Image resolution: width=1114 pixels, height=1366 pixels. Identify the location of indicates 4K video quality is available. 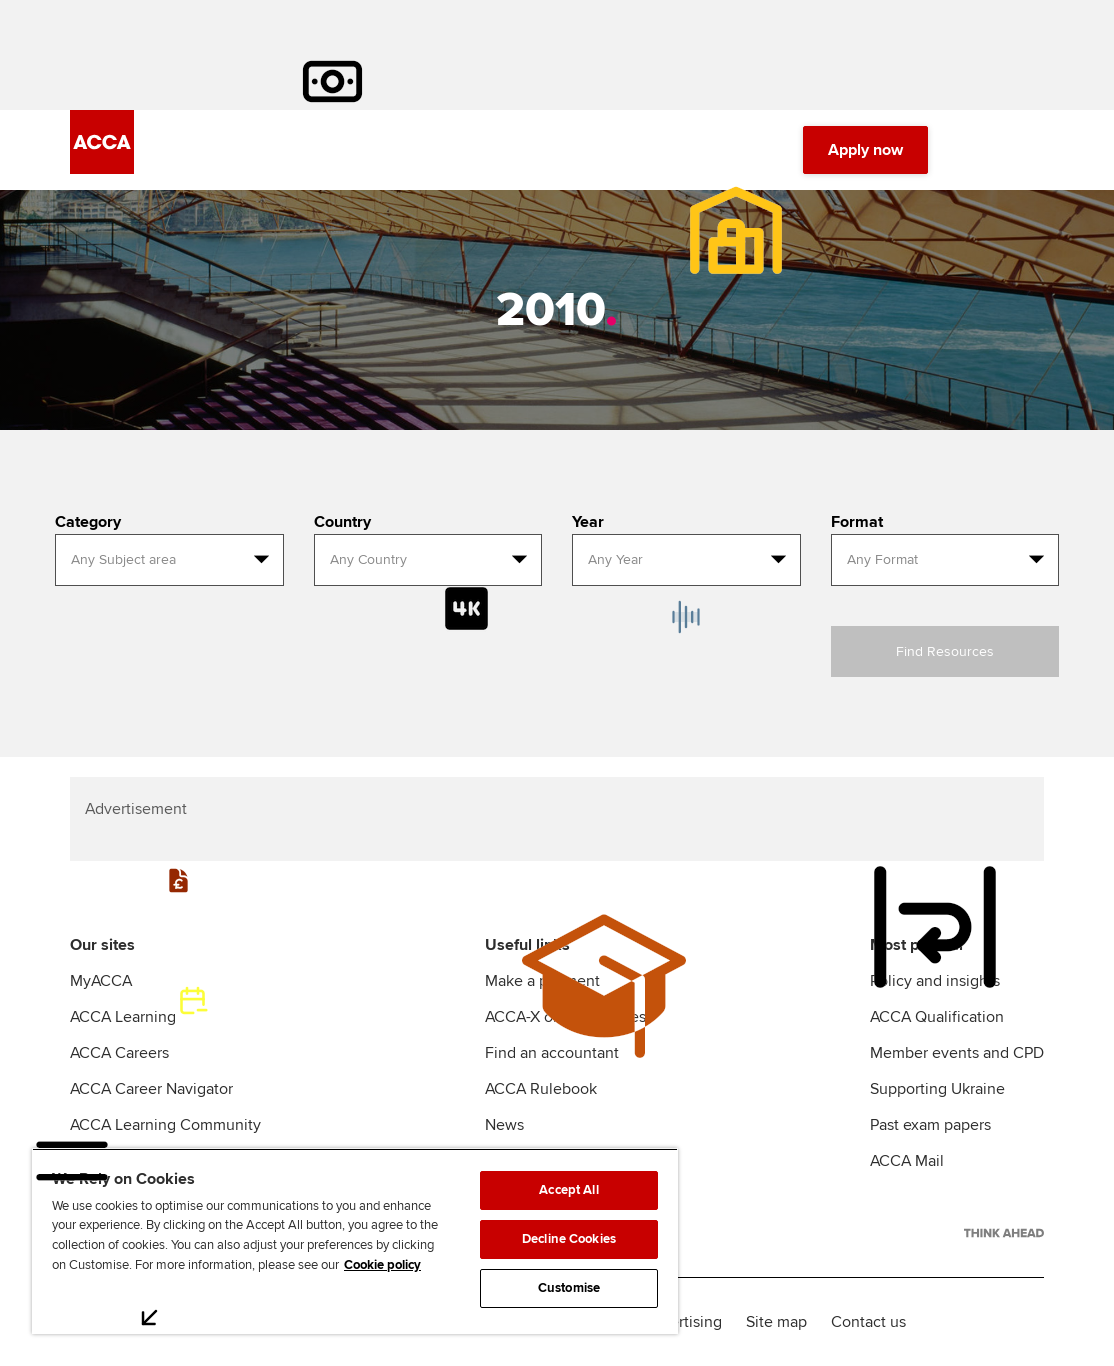
(466, 608).